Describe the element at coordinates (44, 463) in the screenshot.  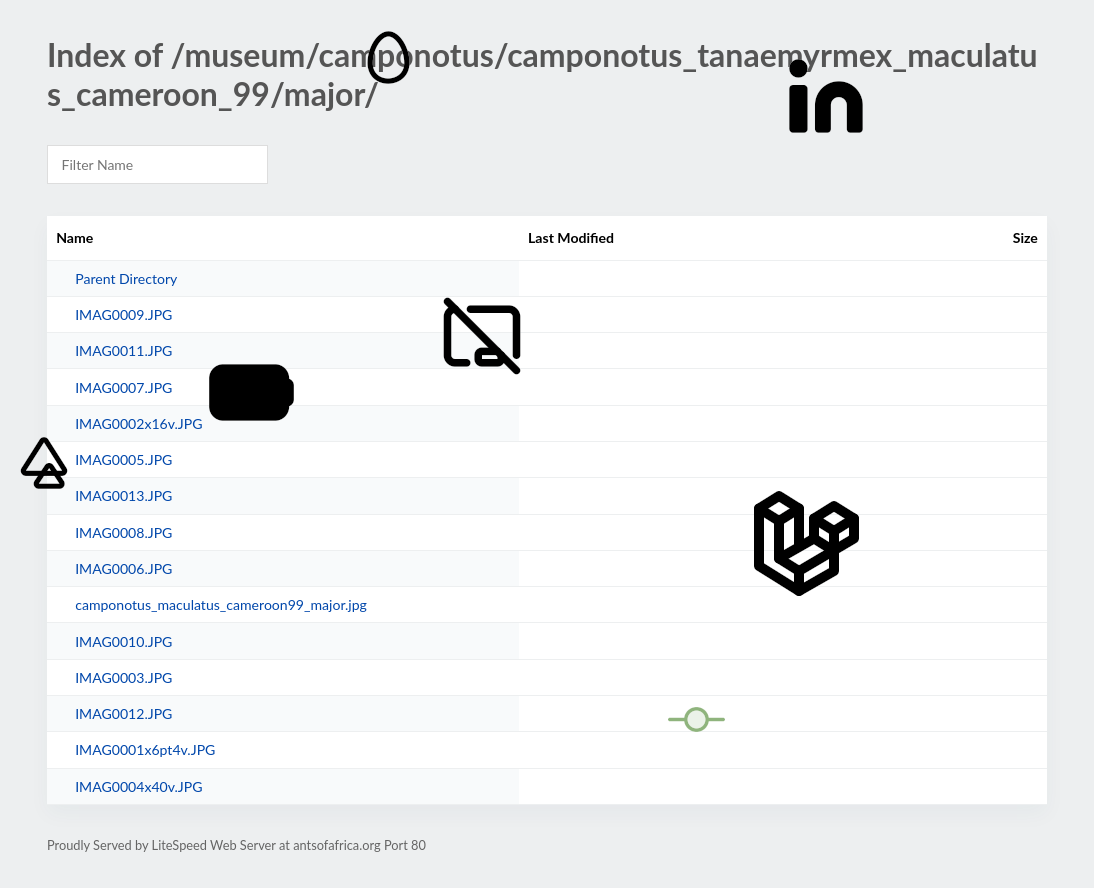
I see `navigate to previous or parent level` at that location.